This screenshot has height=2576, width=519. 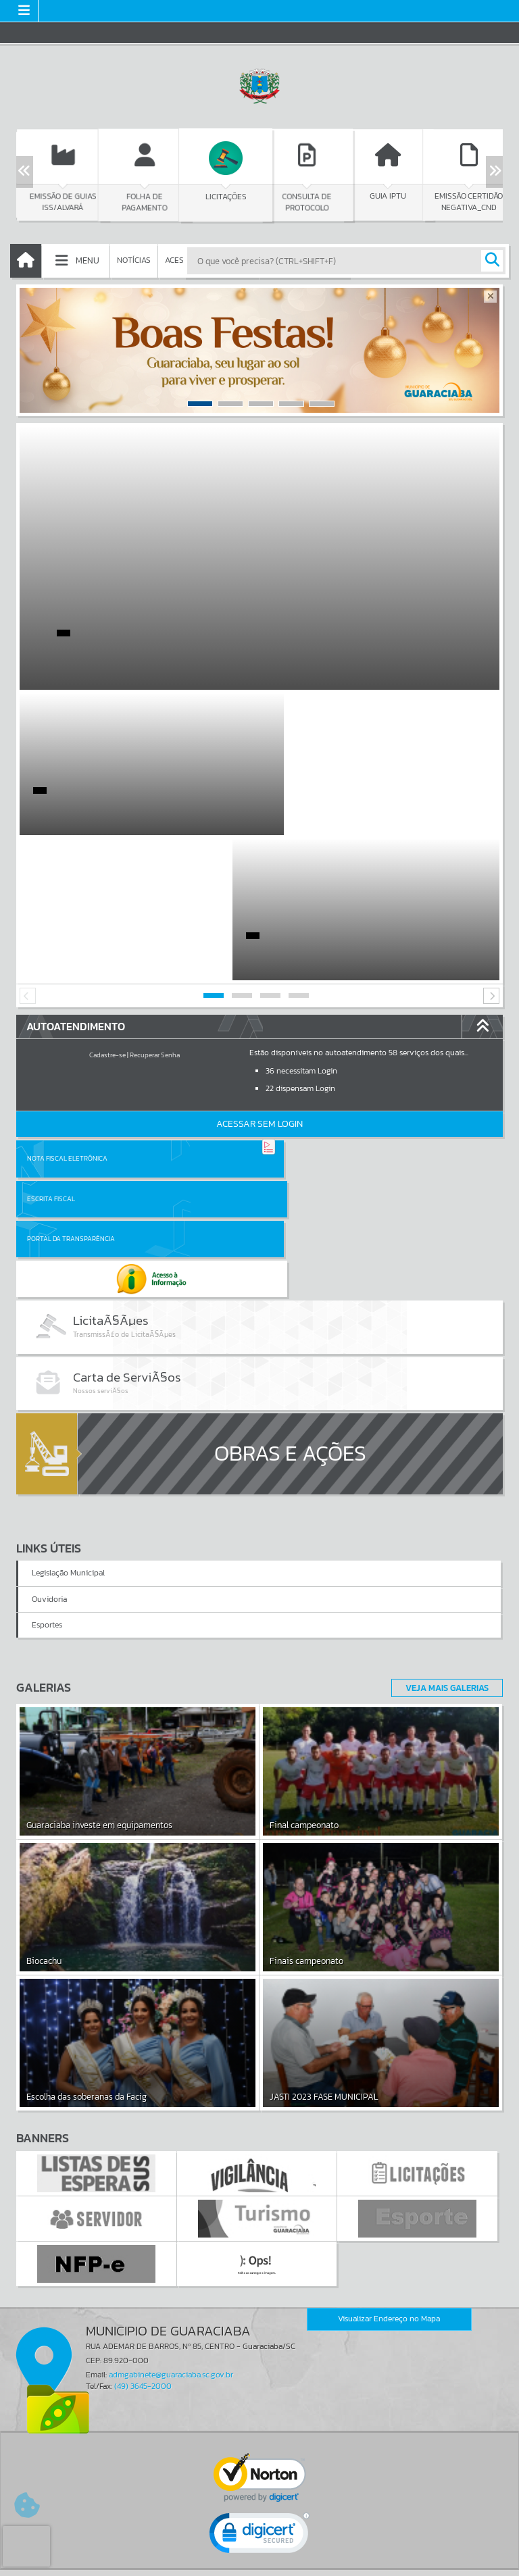 What do you see at coordinates (268, 1146) in the screenshot?
I see `audio playlist file` at bounding box center [268, 1146].